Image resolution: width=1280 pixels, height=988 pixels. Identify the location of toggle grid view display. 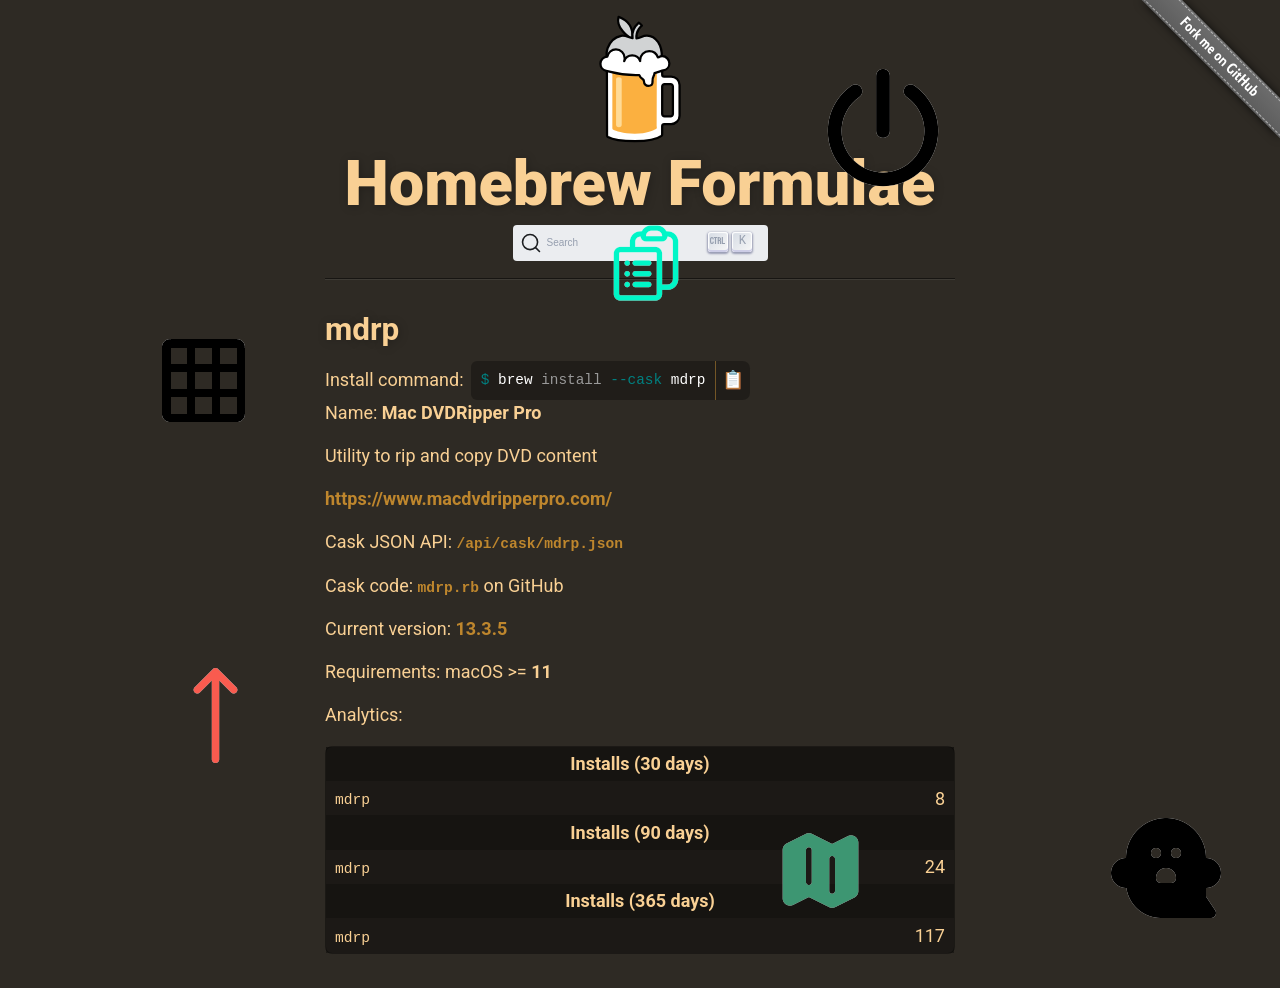
(203, 380).